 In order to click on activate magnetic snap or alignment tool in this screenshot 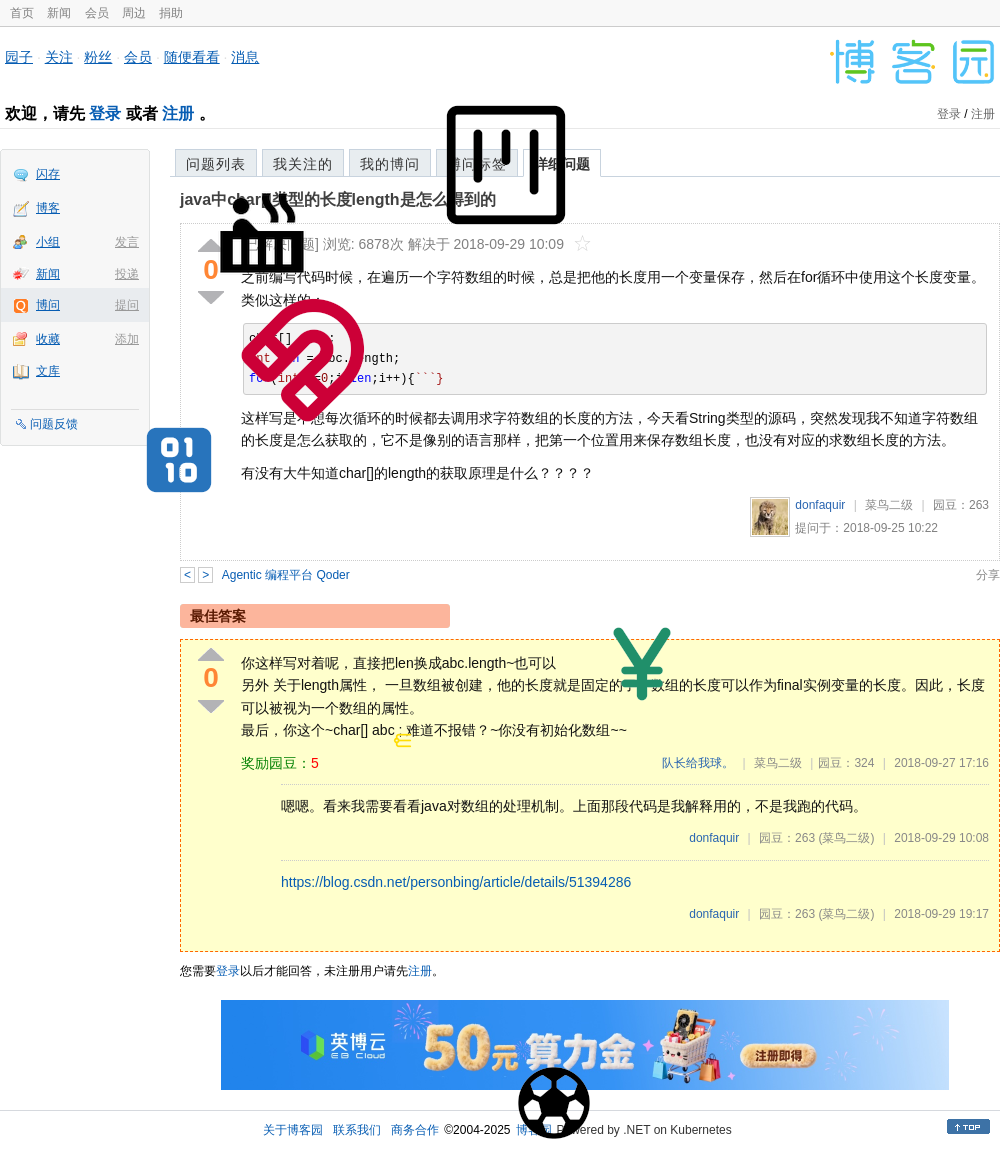, I will do `click(305, 358)`.